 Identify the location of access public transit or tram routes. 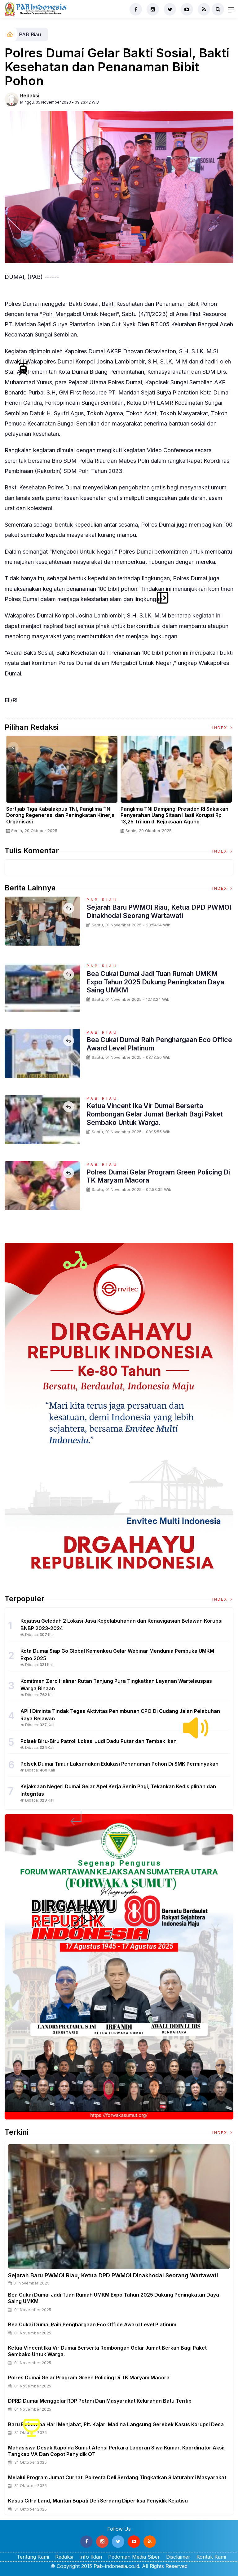
(23, 369).